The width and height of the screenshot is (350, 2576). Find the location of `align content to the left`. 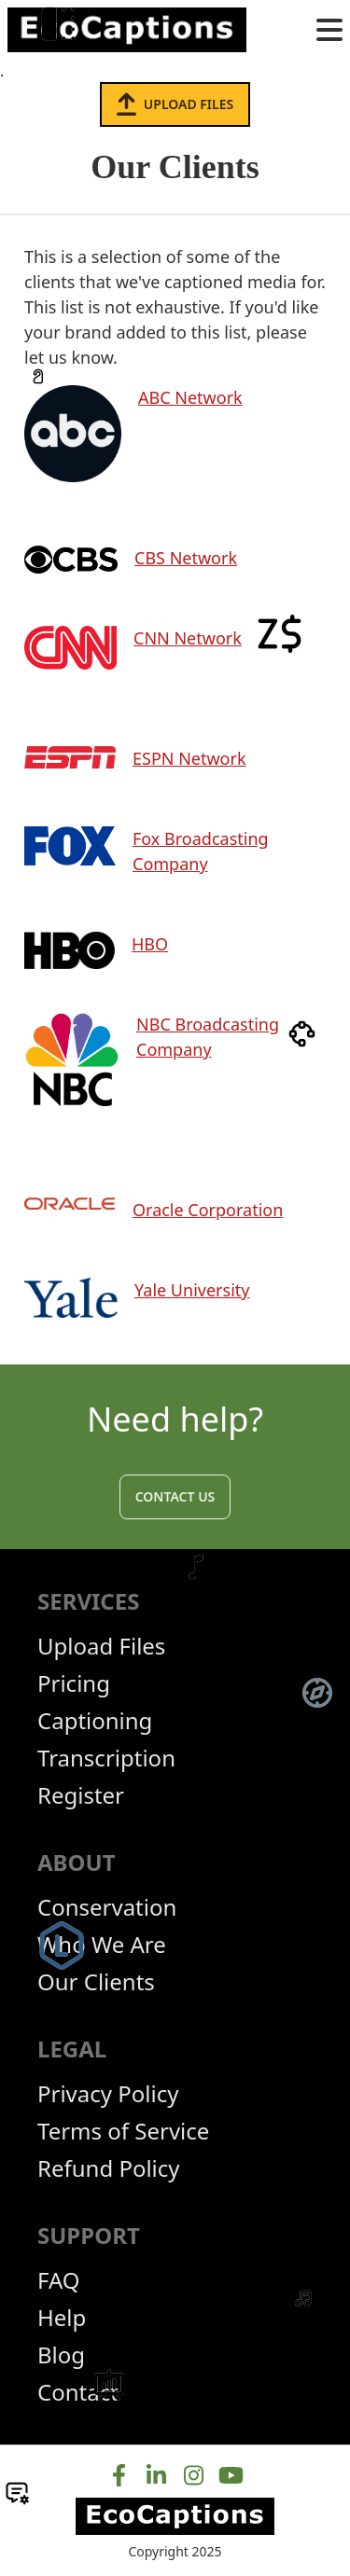

align content to the left is located at coordinates (58, 23).